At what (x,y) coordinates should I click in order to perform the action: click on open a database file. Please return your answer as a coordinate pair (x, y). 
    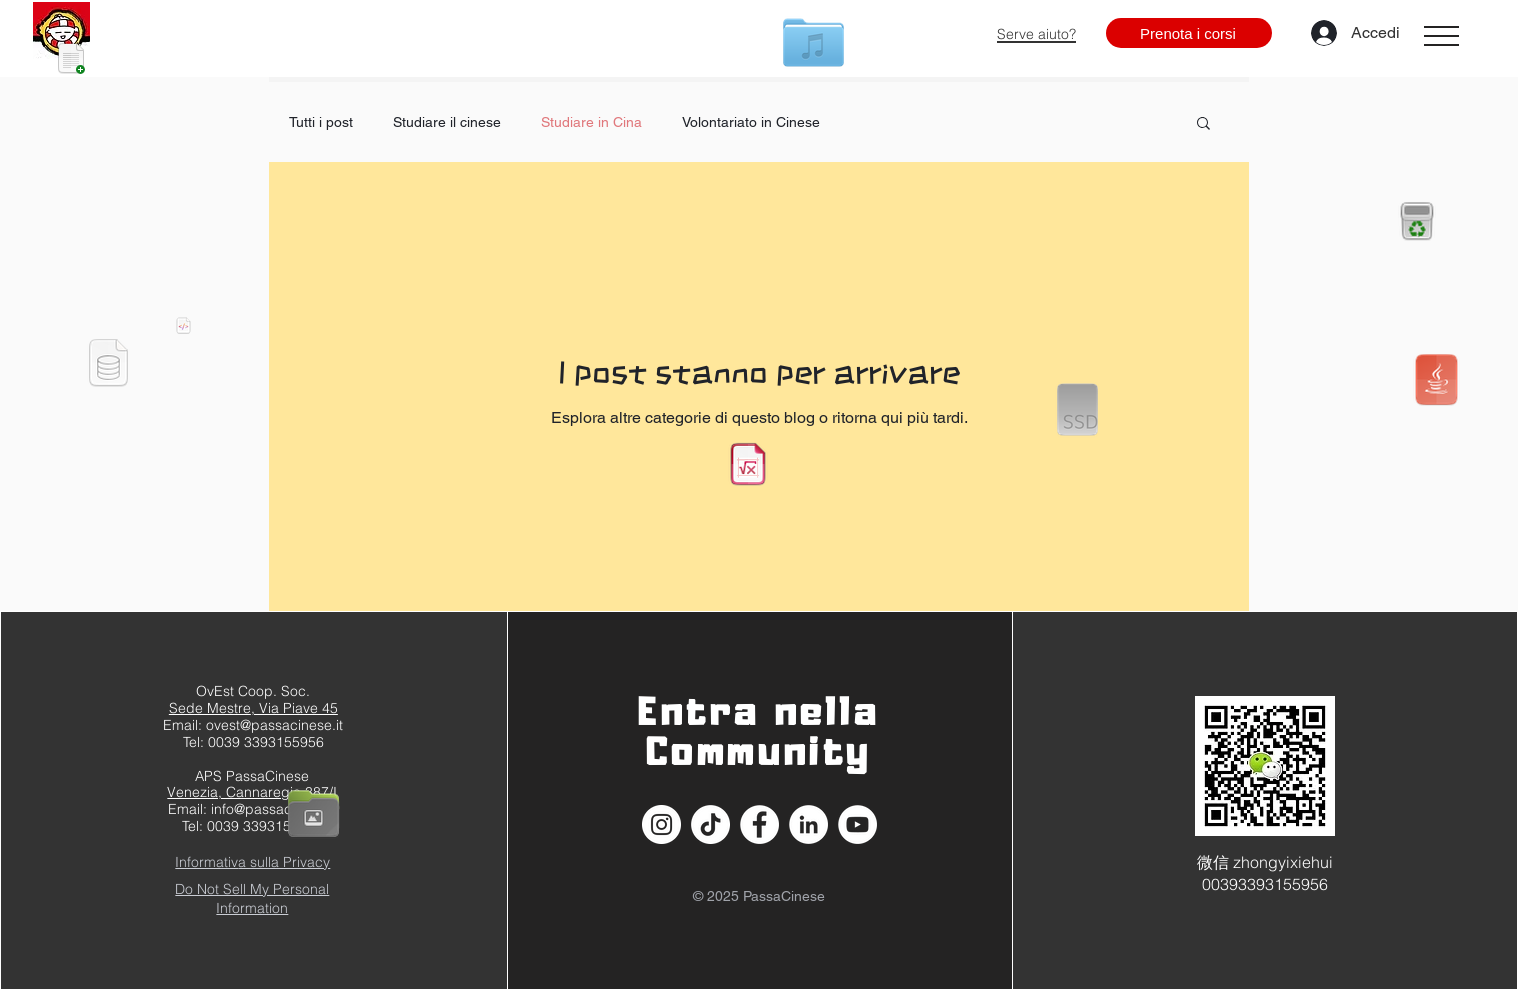
    Looking at the image, I should click on (108, 362).